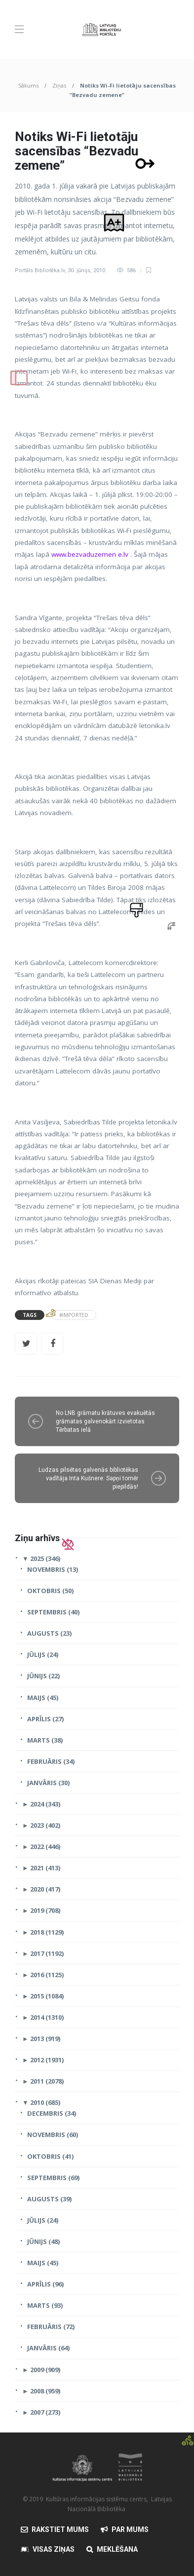 The height and width of the screenshot is (2576, 194). What do you see at coordinates (136, 910) in the screenshot?
I see `access painting or drawing tools` at bounding box center [136, 910].